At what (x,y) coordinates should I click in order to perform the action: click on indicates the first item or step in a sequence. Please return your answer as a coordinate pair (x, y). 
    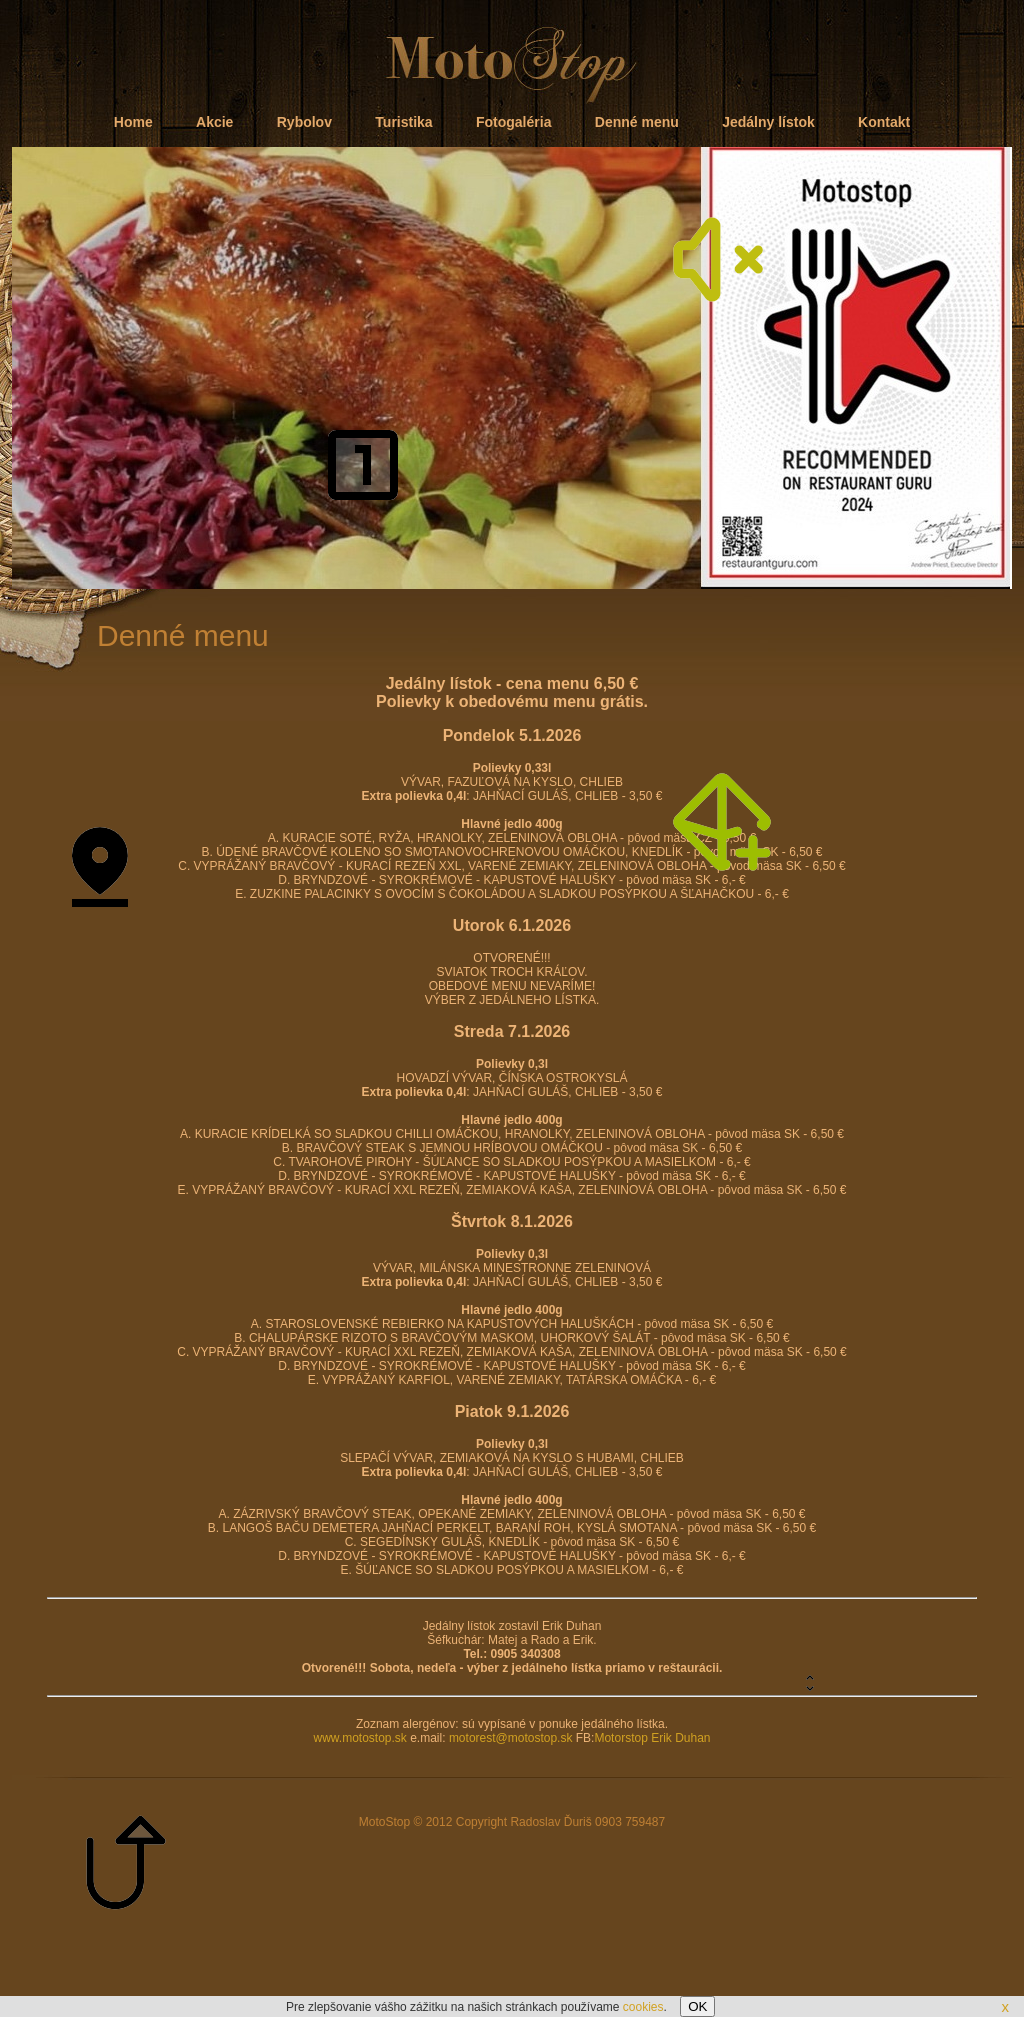
    Looking at the image, I should click on (363, 465).